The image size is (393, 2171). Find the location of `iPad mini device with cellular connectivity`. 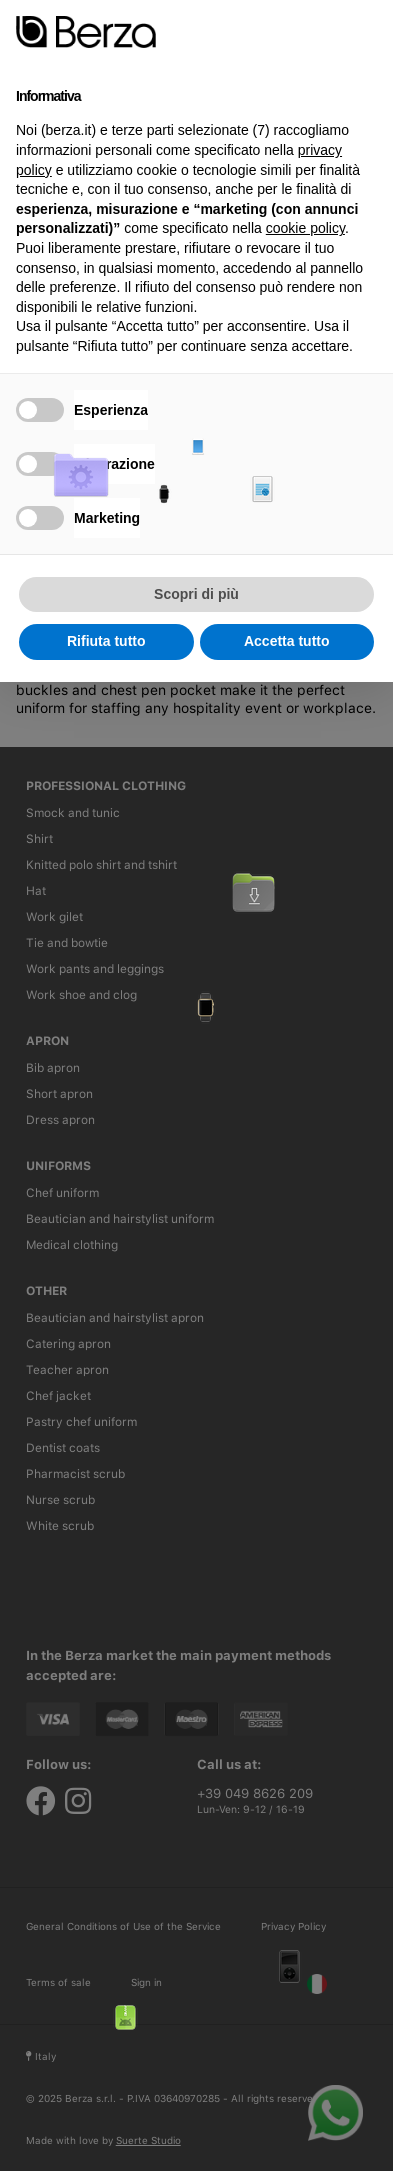

iPad mini device with cellular connectivity is located at coordinates (198, 445).